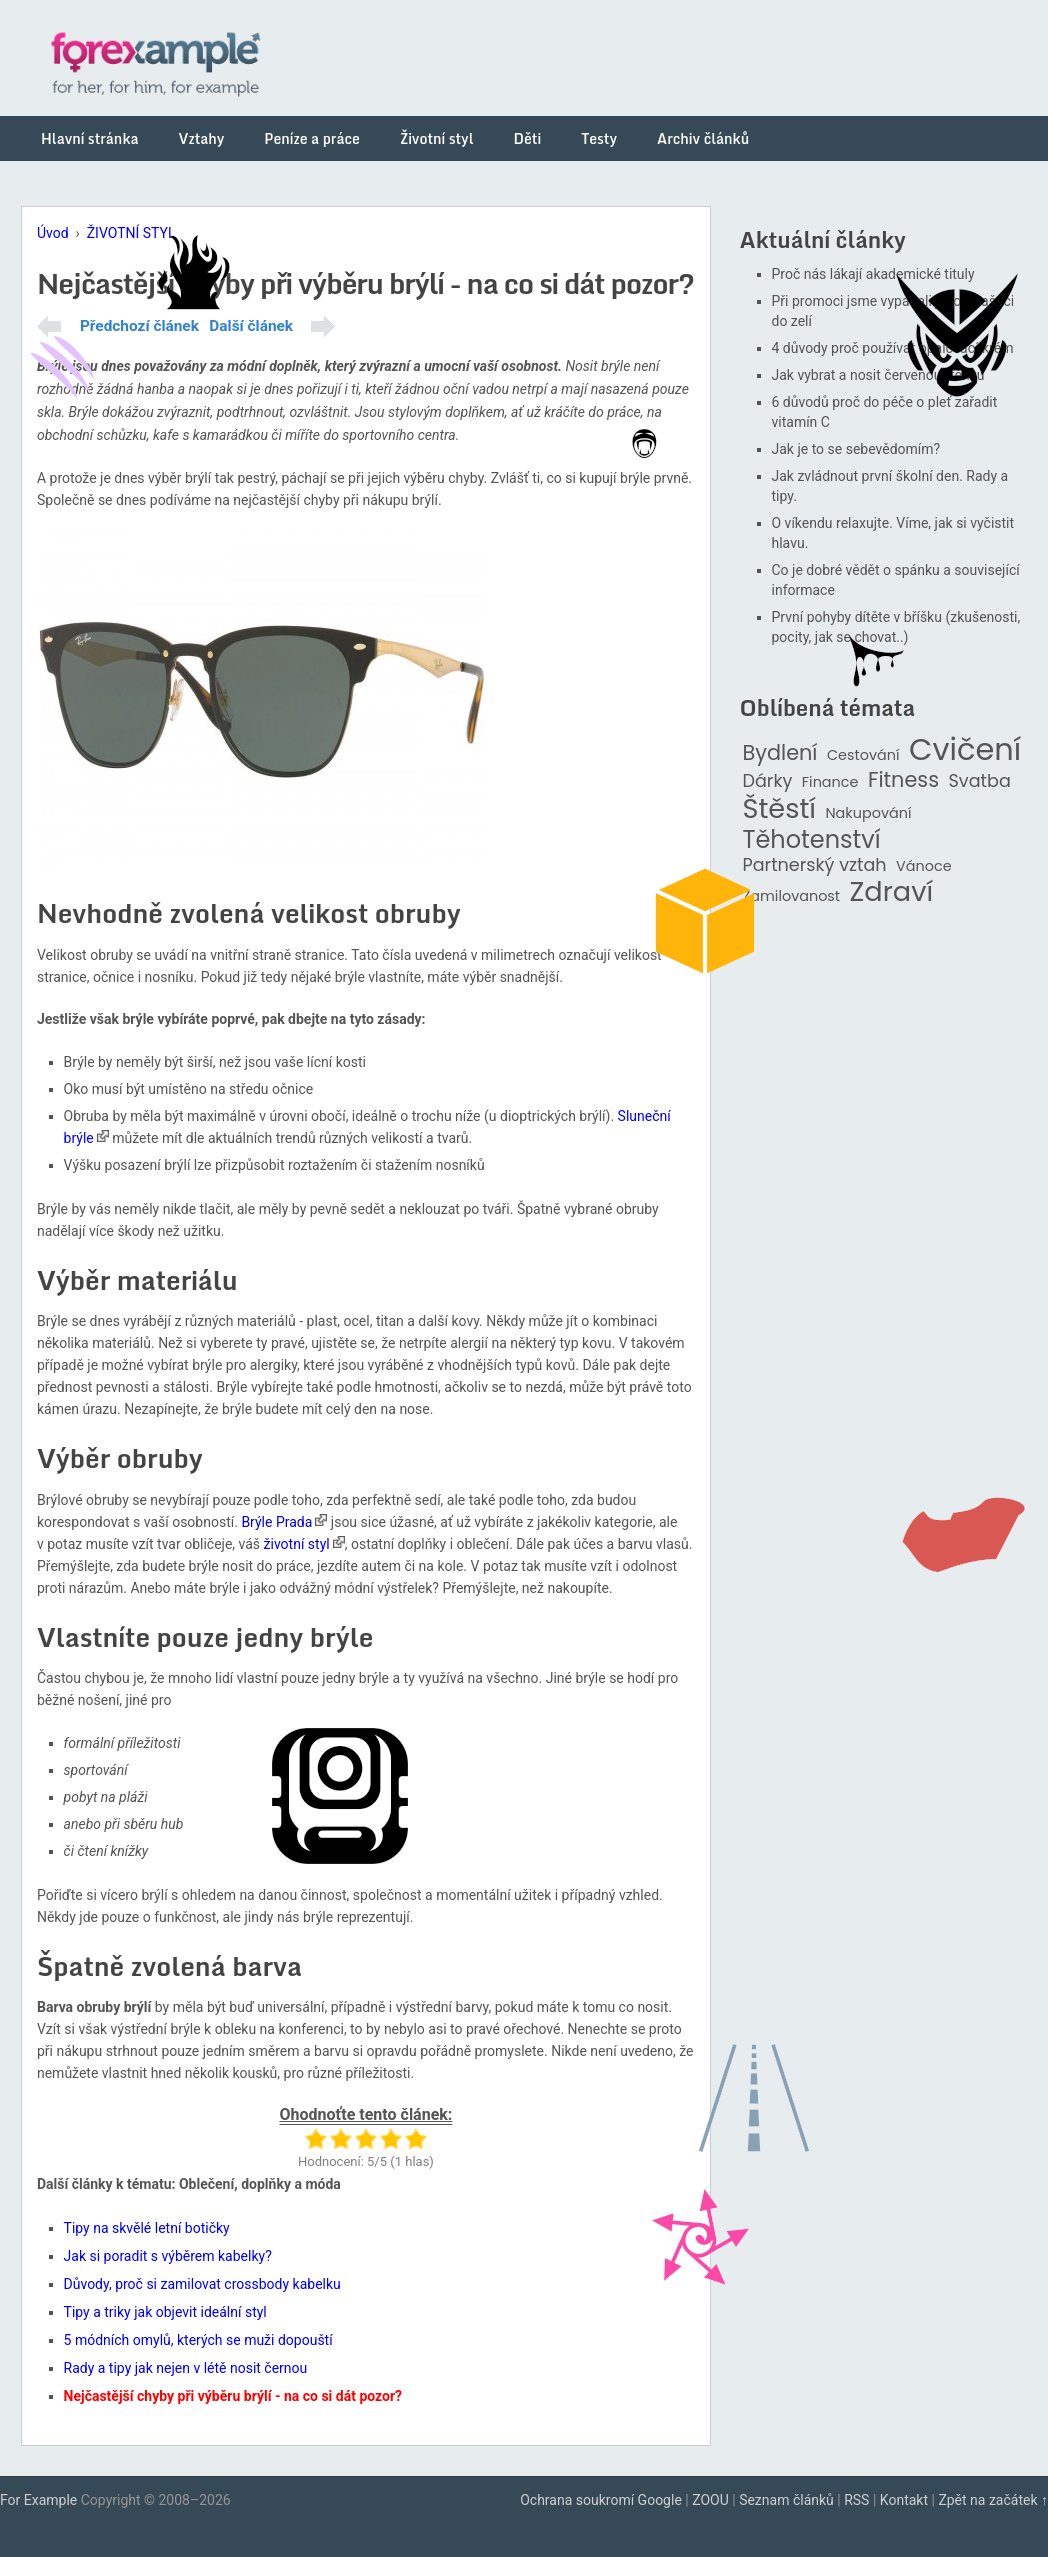 The image size is (1048, 2557). I want to click on select quick or agile character class, so click(957, 335).